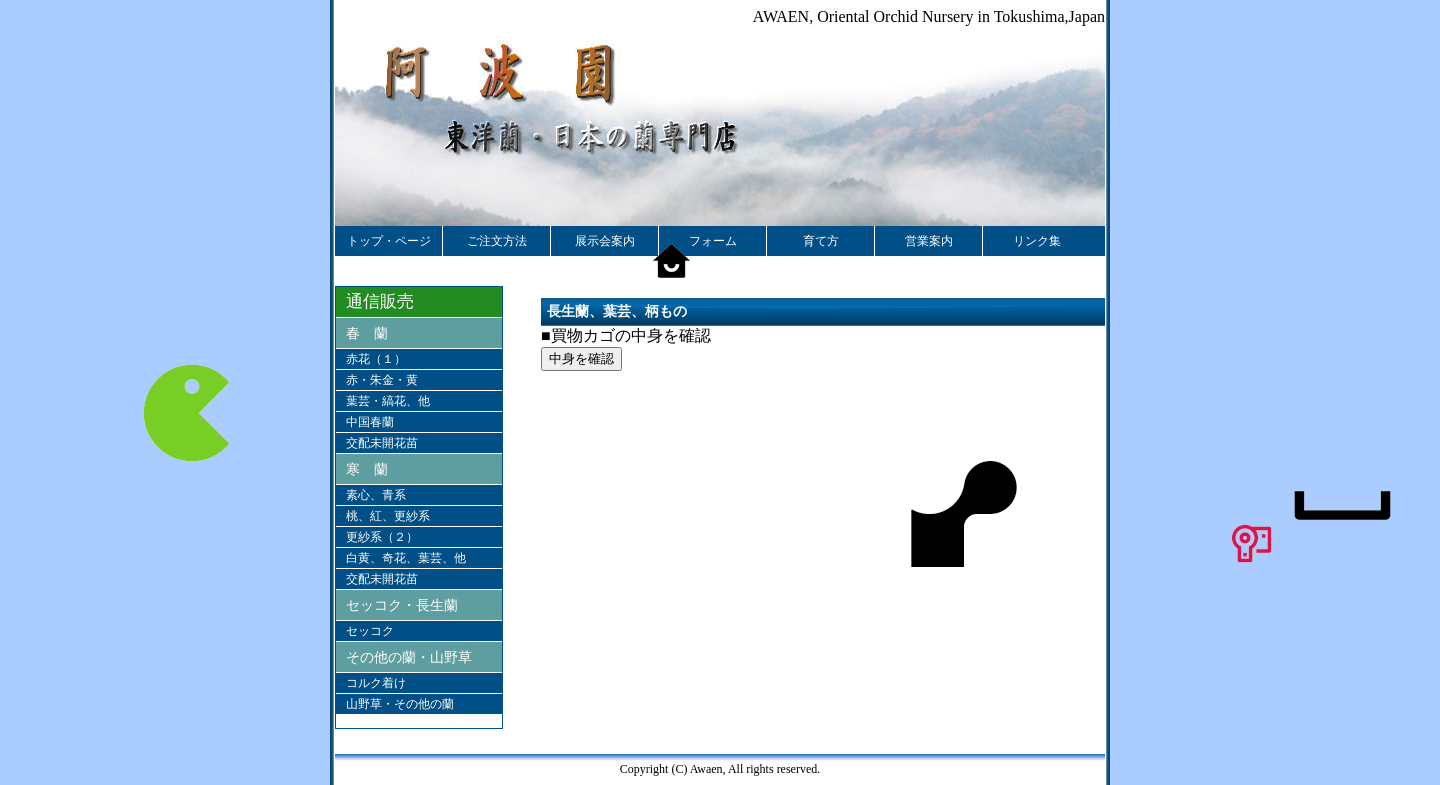  Describe the element at coordinates (192, 413) in the screenshot. I see `open games or gaming section` at that location.